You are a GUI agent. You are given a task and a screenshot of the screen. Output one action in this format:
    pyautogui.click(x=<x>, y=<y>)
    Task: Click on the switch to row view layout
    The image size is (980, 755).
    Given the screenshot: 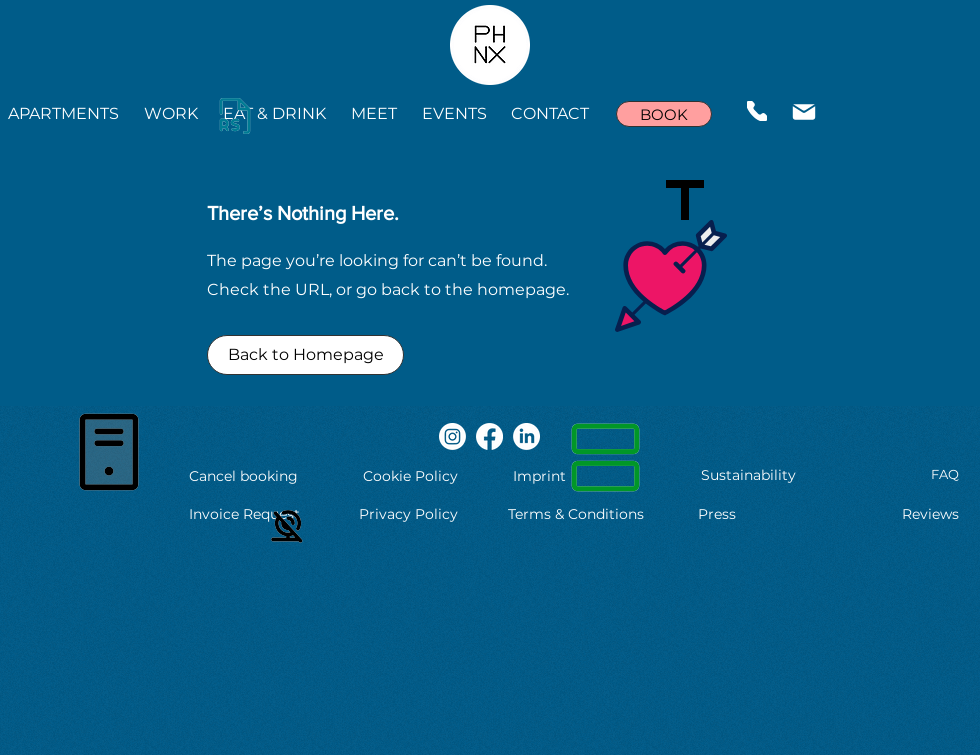 What is the action you would take?
    pyautogui.click(x=605, y=457)
    